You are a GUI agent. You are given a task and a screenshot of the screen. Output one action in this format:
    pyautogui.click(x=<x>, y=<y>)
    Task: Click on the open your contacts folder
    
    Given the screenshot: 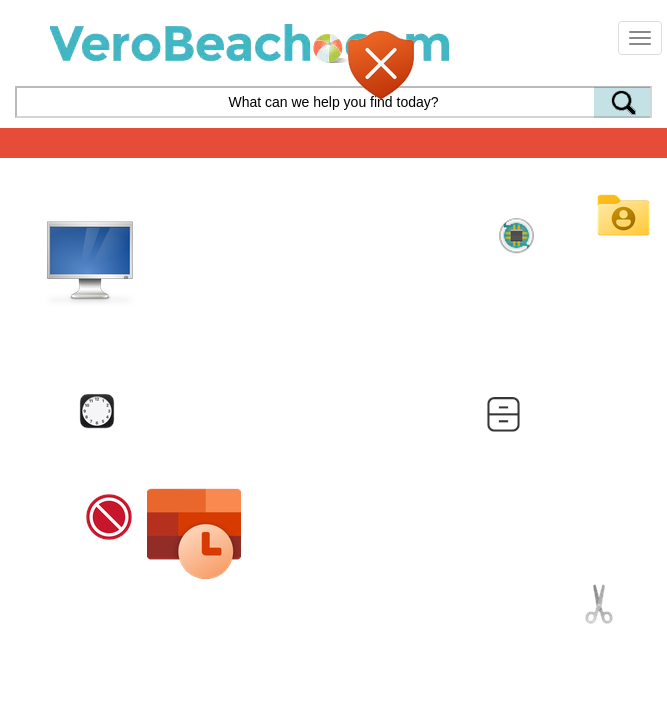 What is the action you would take?
    pyautogui.click(x=623, y=216)
    